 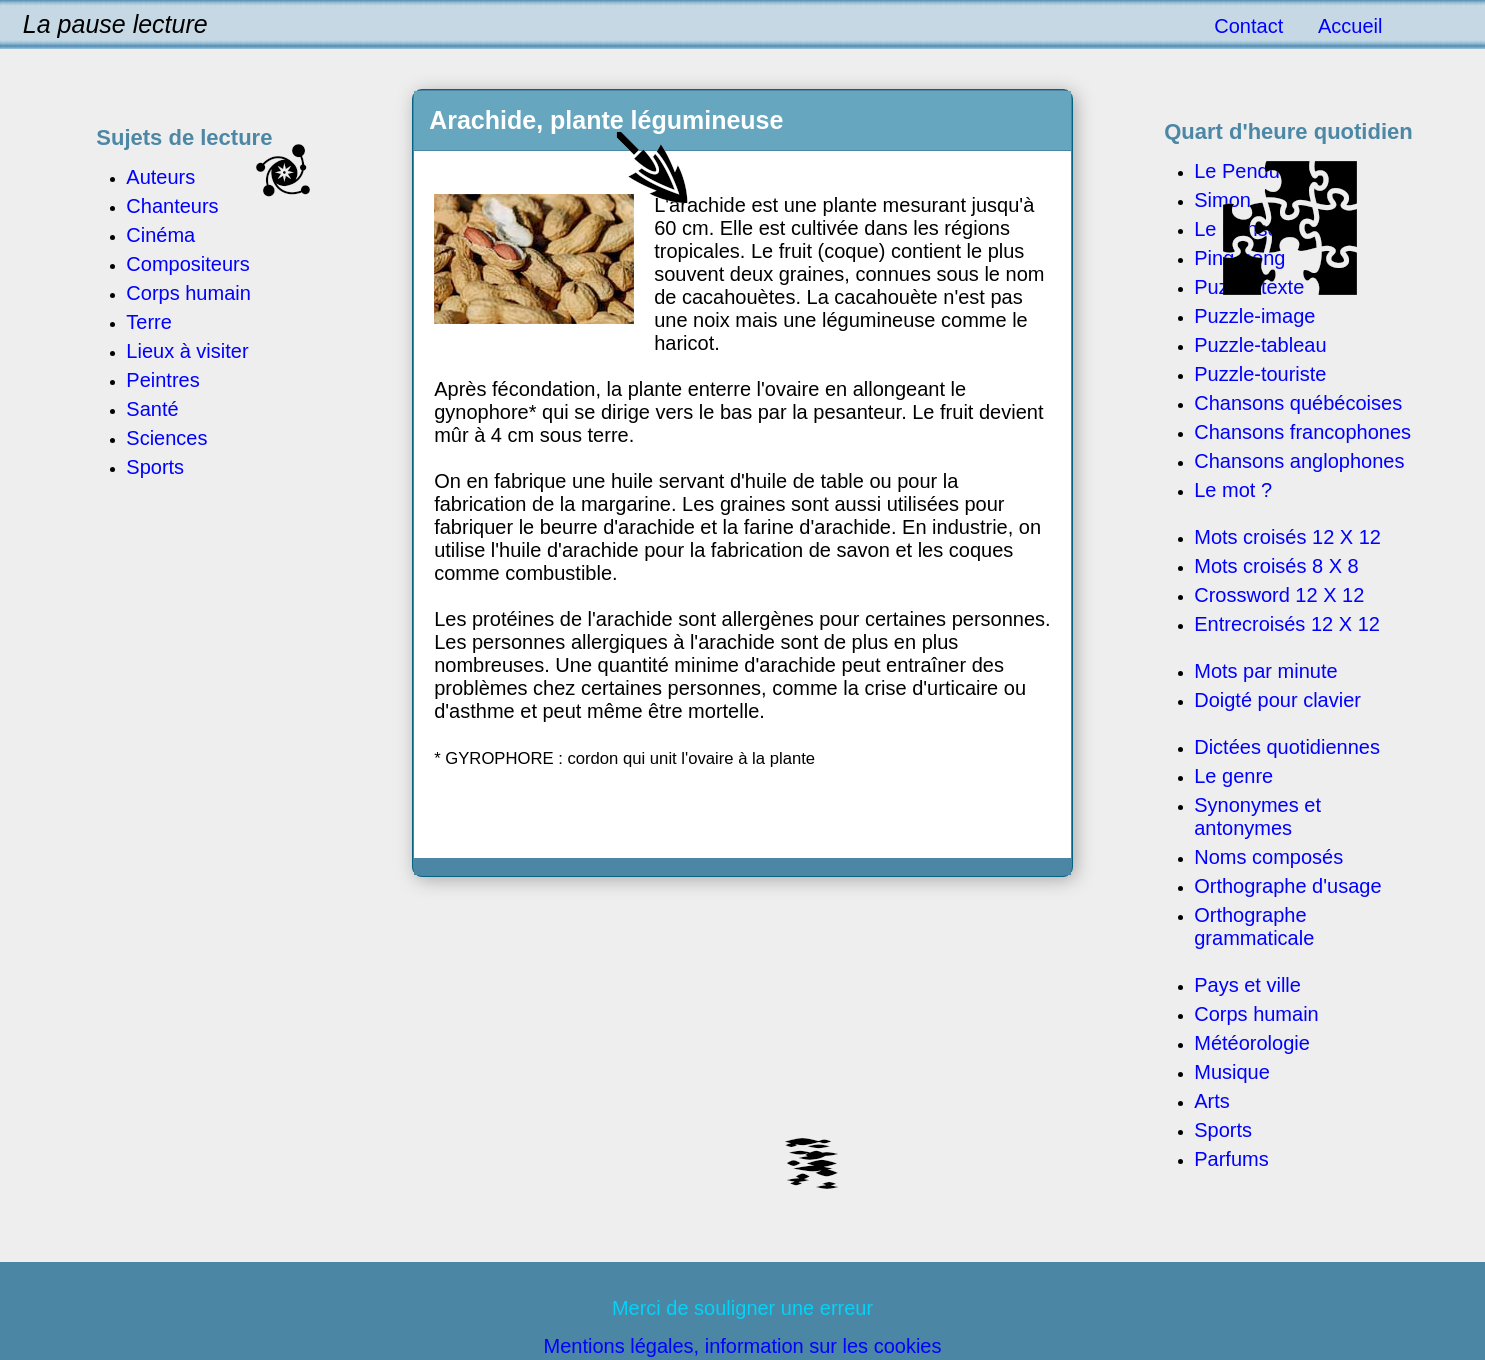 I want to click on access puzzle or brain training games, so click(x=1290, y=228).